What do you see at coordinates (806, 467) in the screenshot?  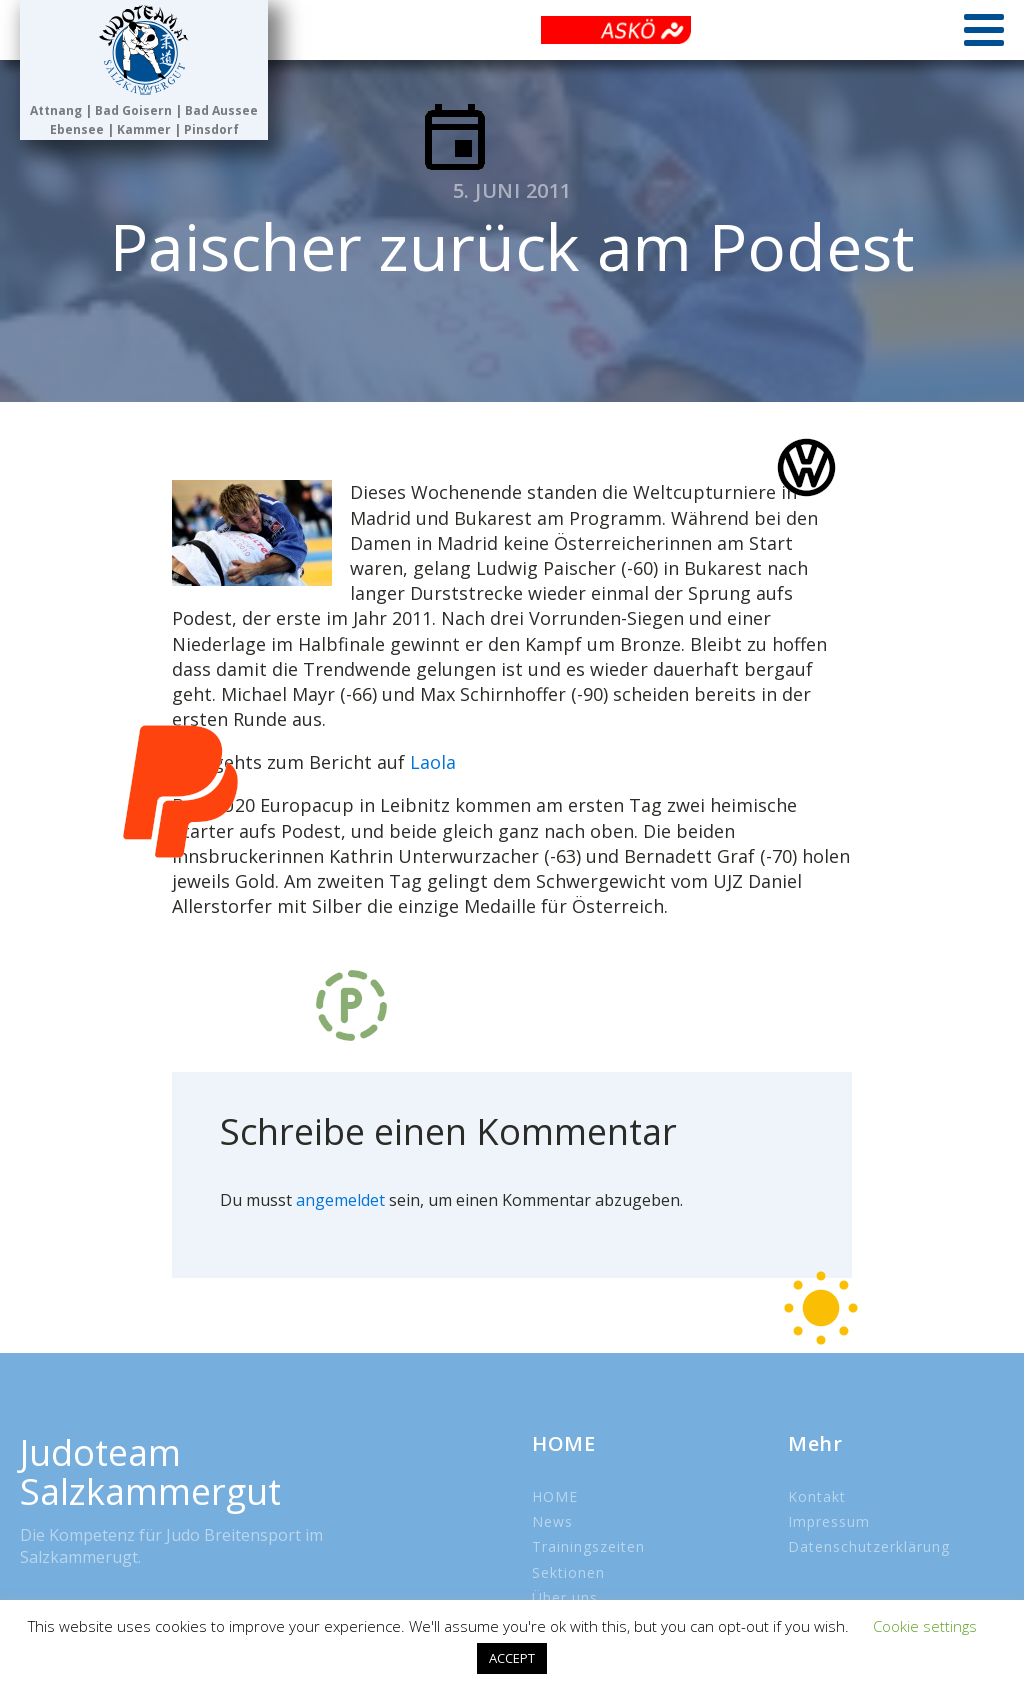 I see `volkswagen brand or vehicle identification` at bounding box center [806, 467].